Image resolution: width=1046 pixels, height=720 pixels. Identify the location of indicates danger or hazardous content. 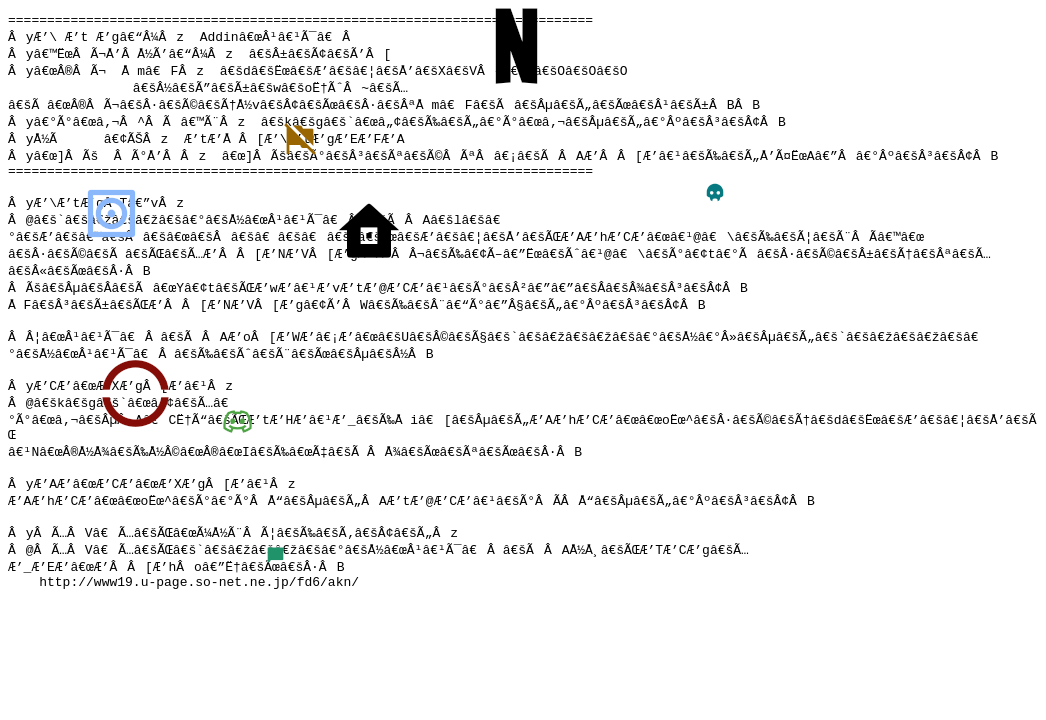
(715, 192).